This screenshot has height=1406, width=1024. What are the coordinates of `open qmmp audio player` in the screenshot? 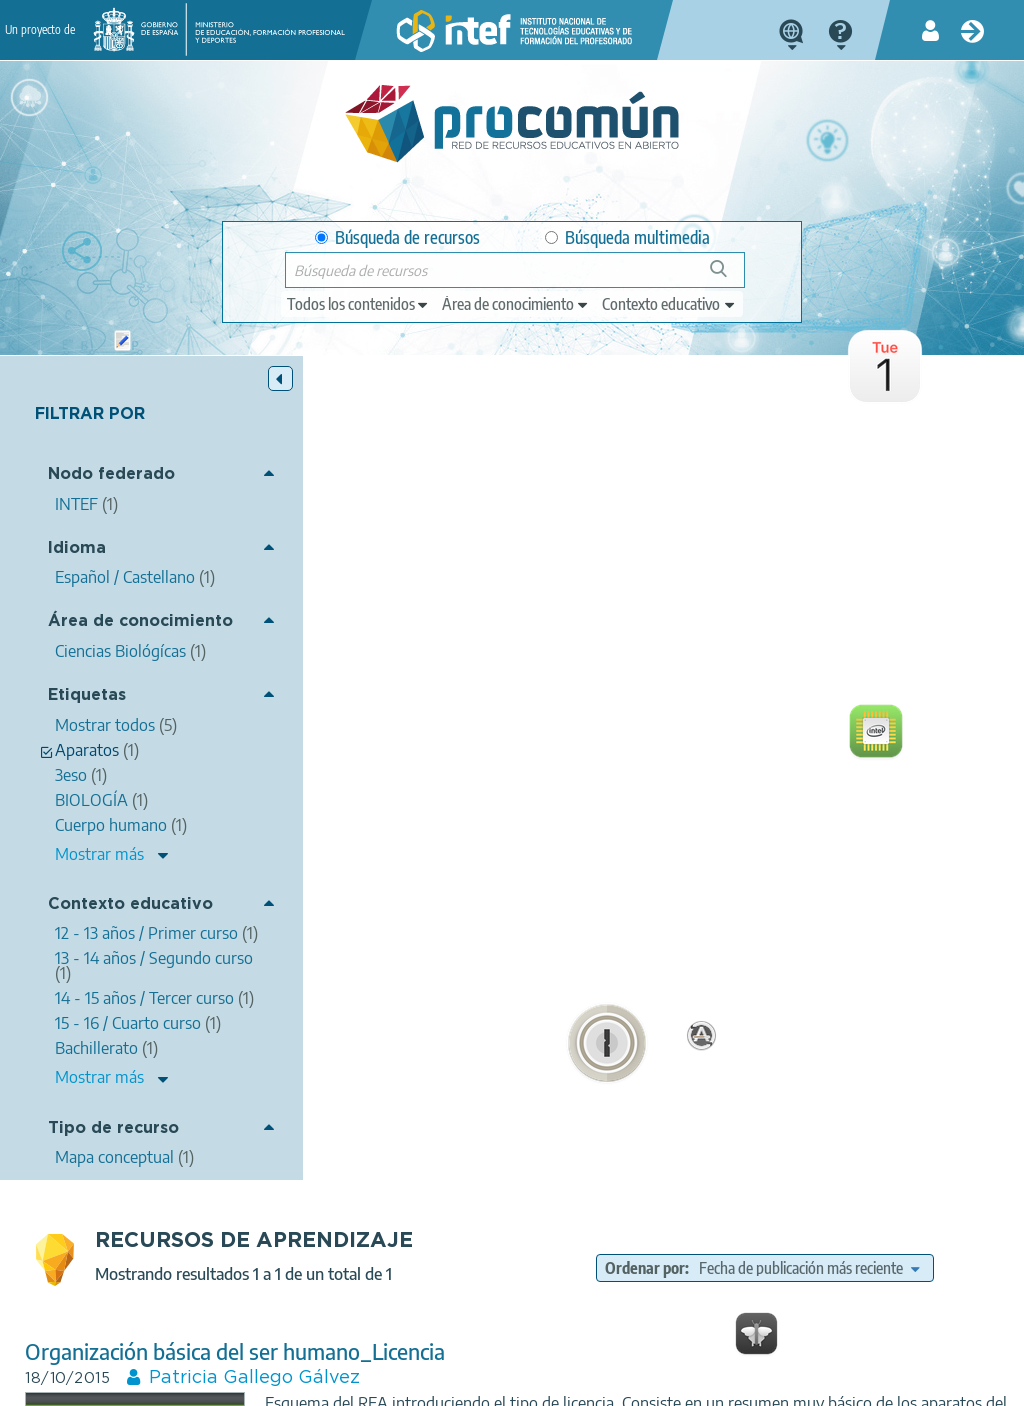 It's located at (756, 1333).